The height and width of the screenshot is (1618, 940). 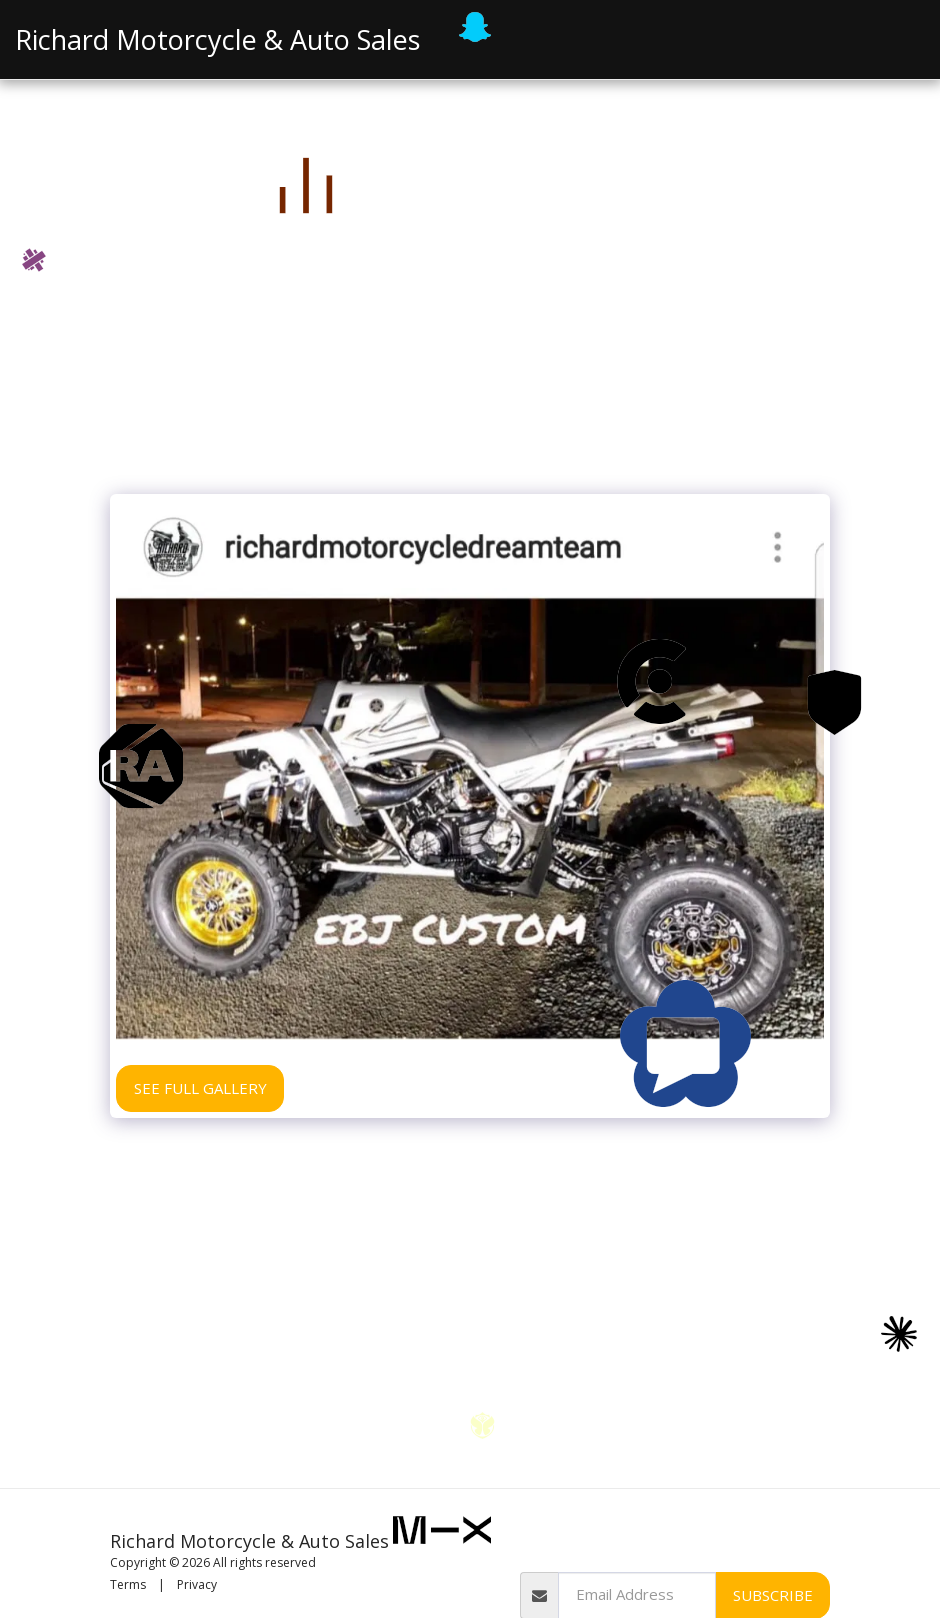 What do you see at coordinates (442, 1530) in the screenshot?
I see `open mixcloud app` at bounding box center [442, 1530].